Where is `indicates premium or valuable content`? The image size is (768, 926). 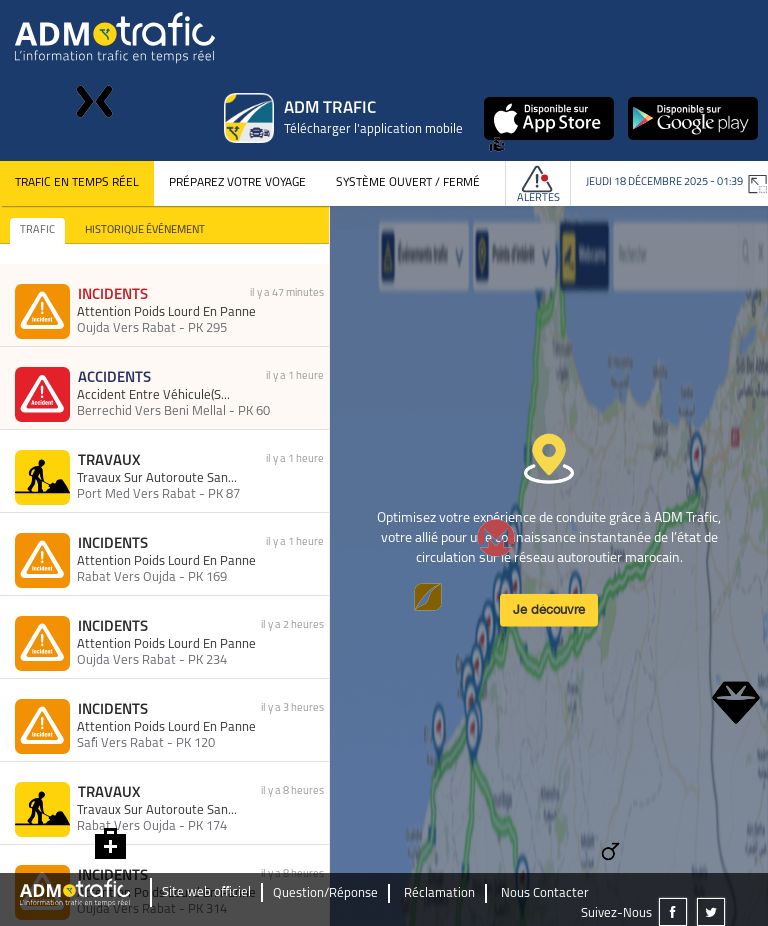 indicates premium or valuable content is located at coordinates (736, 703).